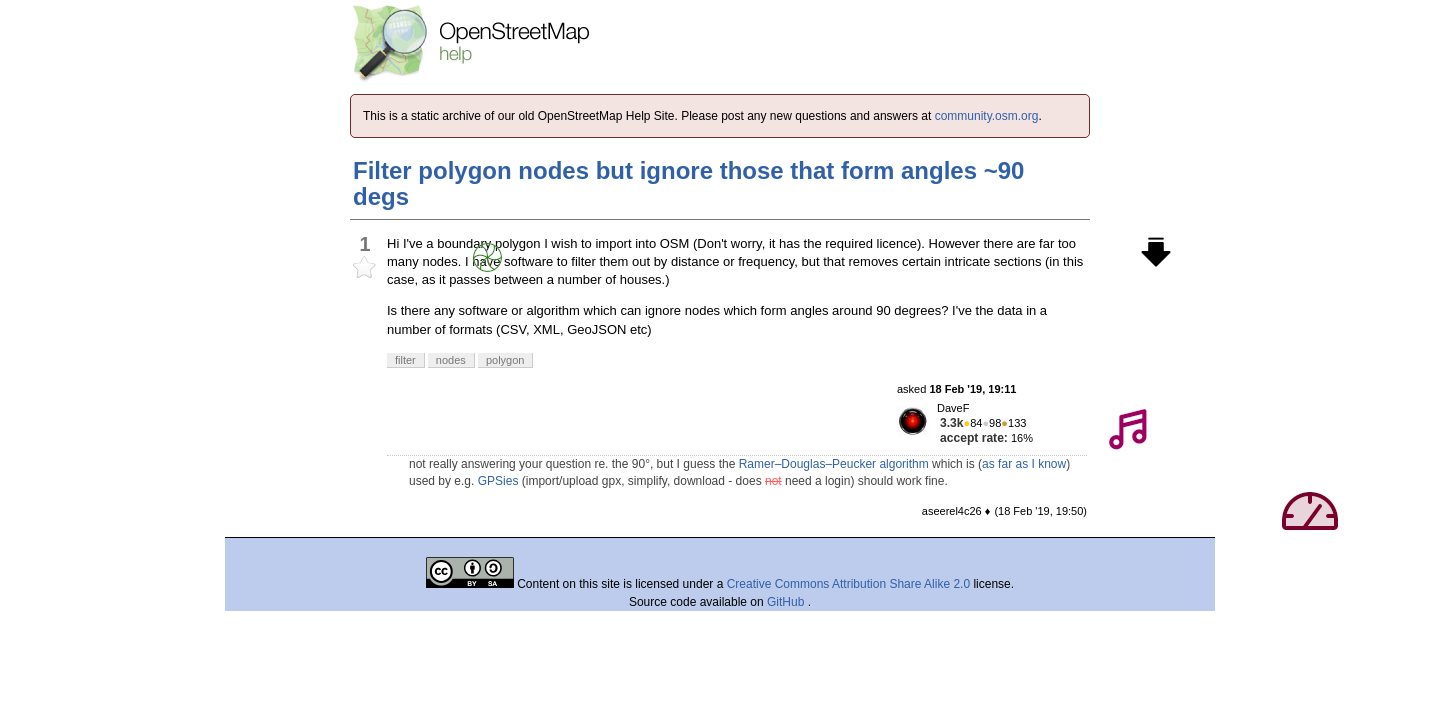 This screenshot has width=1440, height=720. I want to click on view performance or speed metrics, so click(1310, 514).